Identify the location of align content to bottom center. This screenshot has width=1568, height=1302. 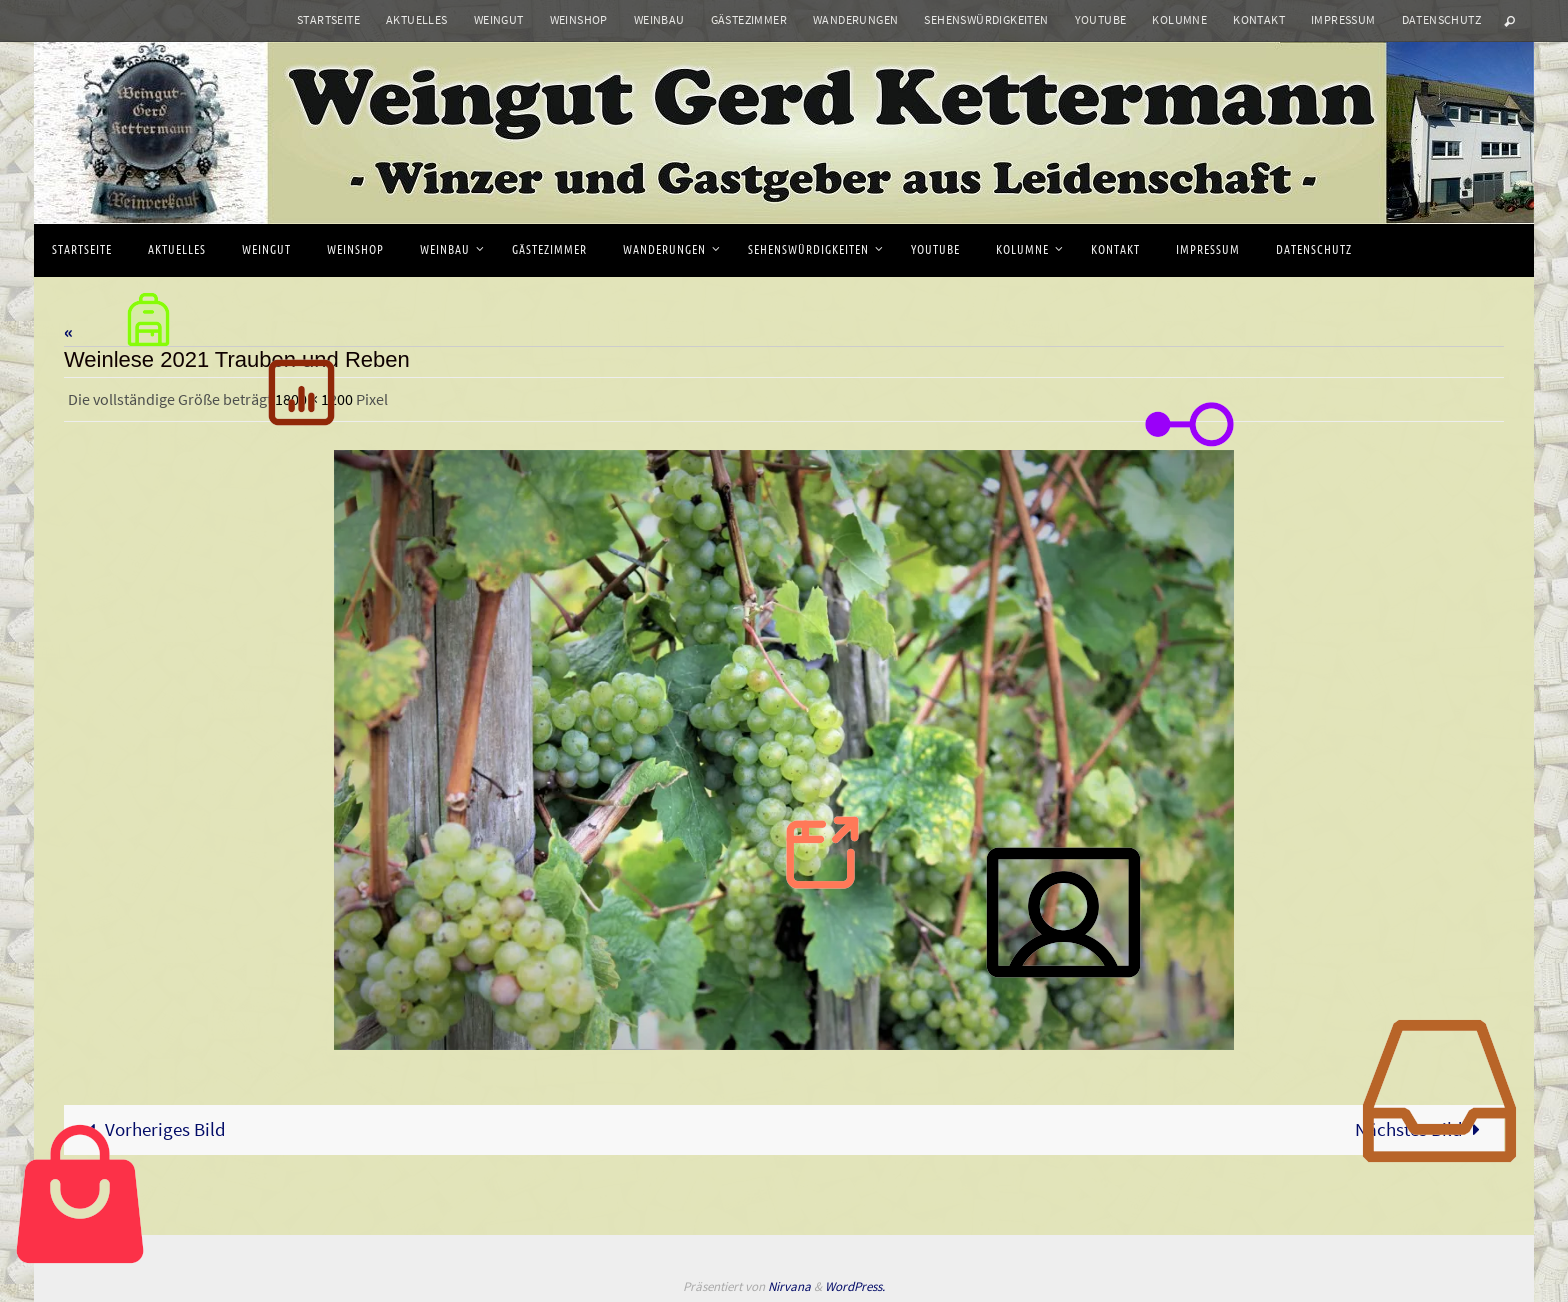
(301, 392).